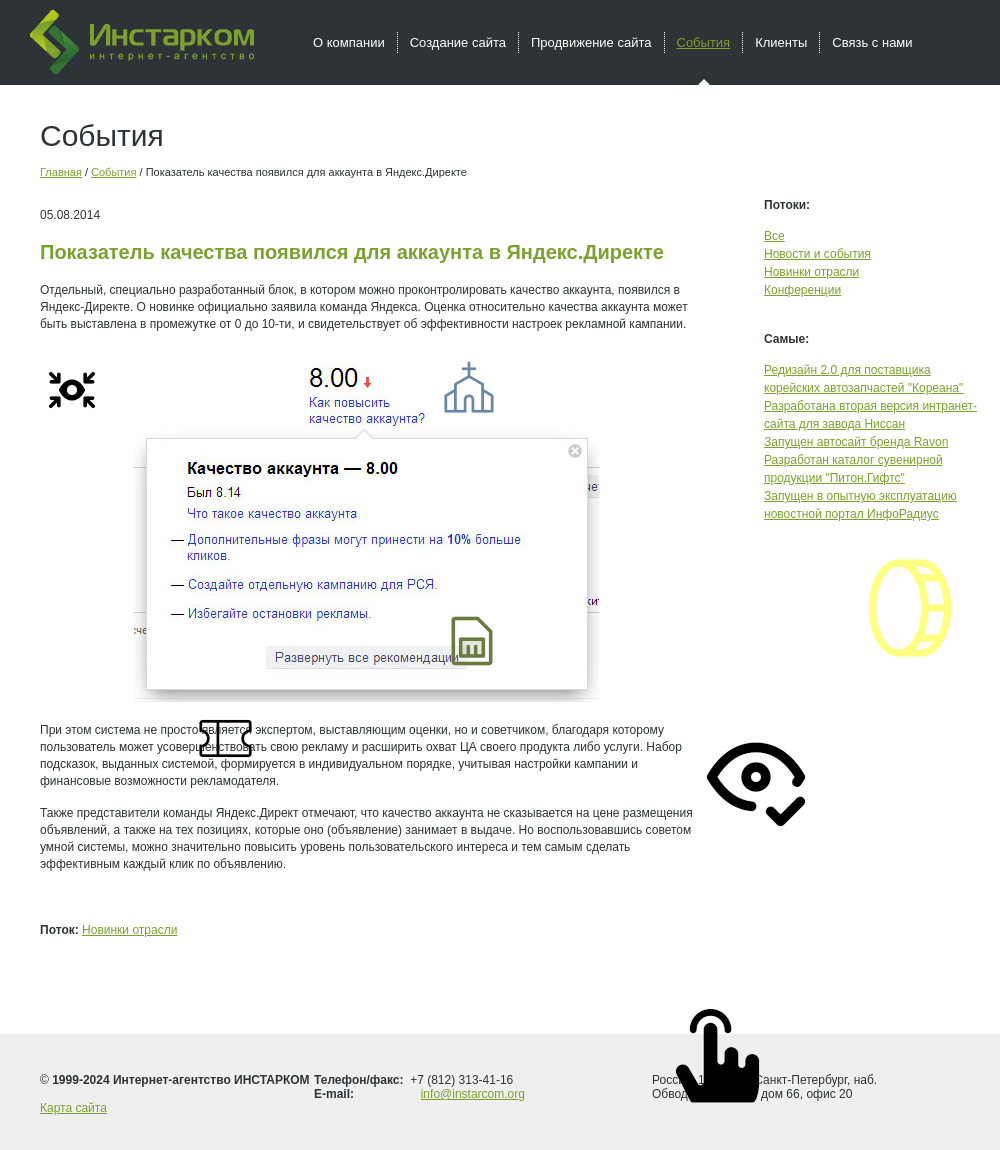 The height and width of the screenshot is (1150, 1000). What do you see at coordinates (225, 738) in the screenshot?
I see `view your tickets or passes` at bounding box center [225, 738].